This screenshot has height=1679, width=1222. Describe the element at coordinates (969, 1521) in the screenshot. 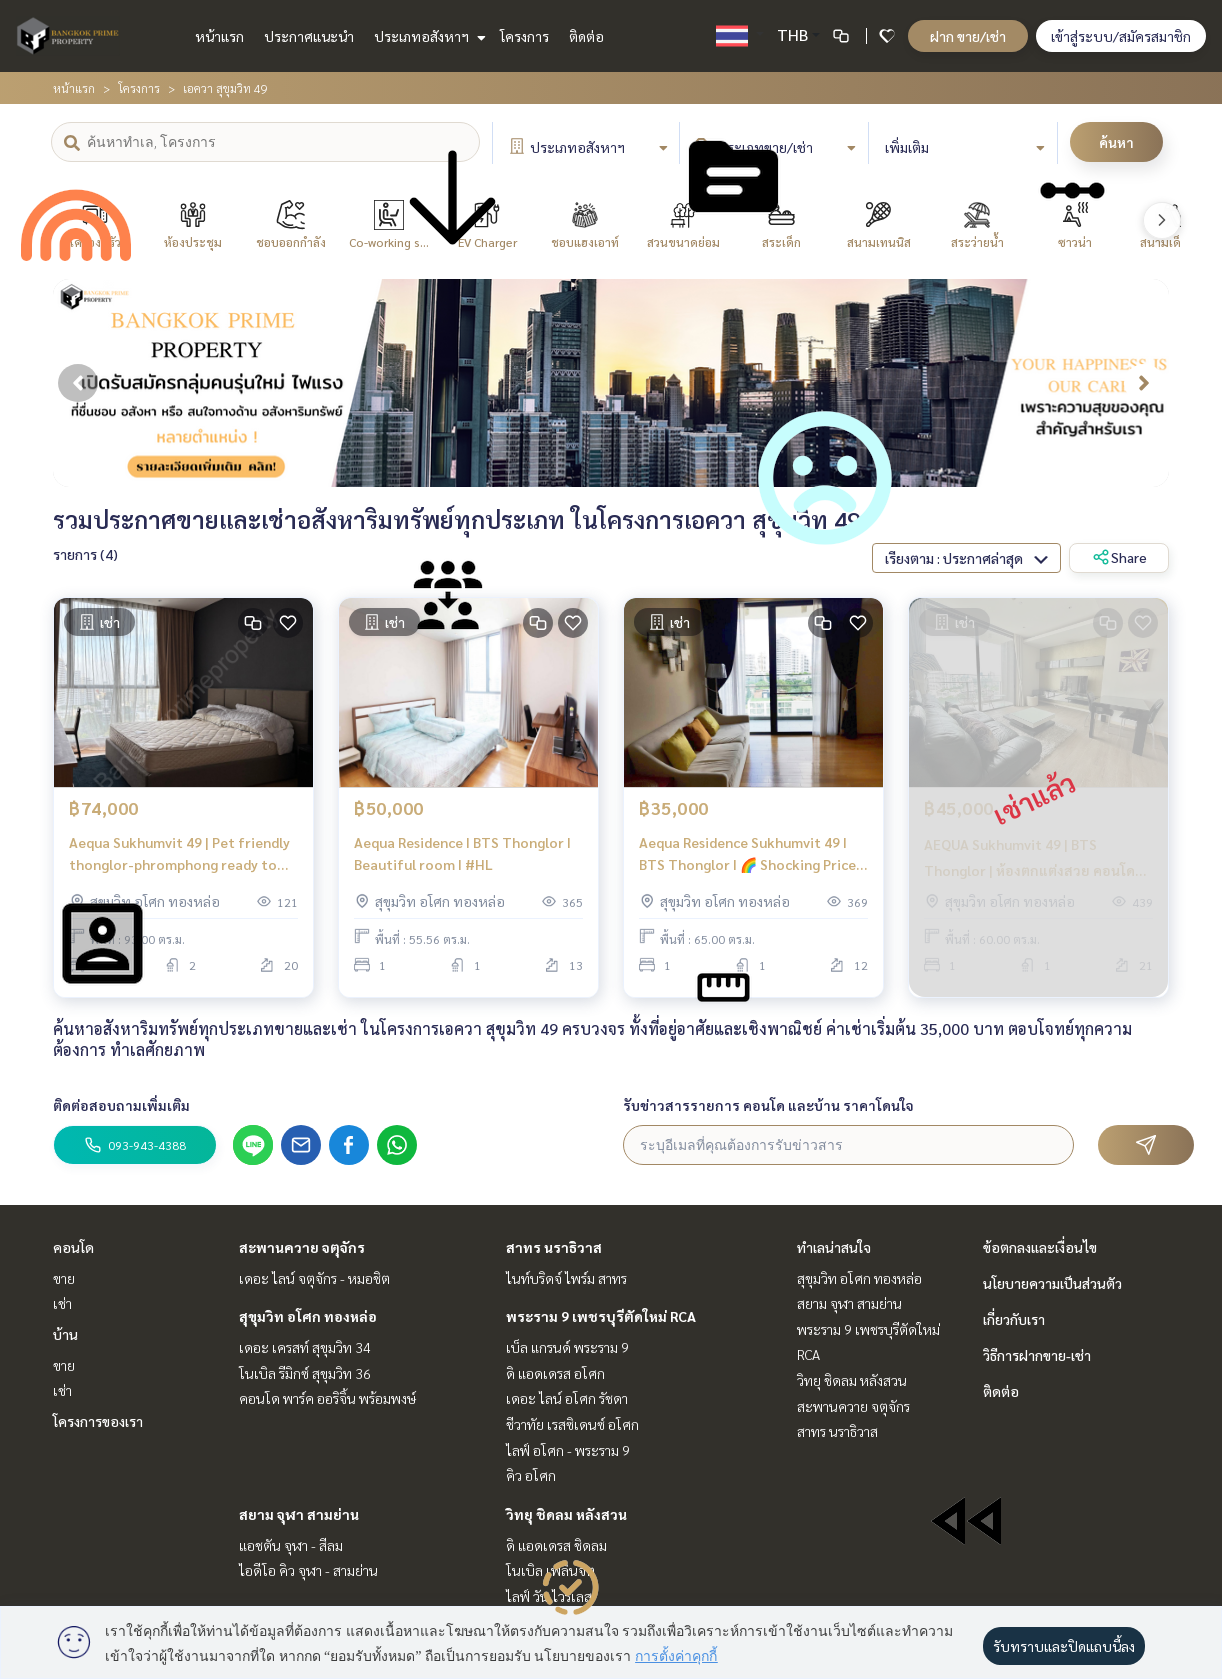

I see `rewind media playback` at that location.